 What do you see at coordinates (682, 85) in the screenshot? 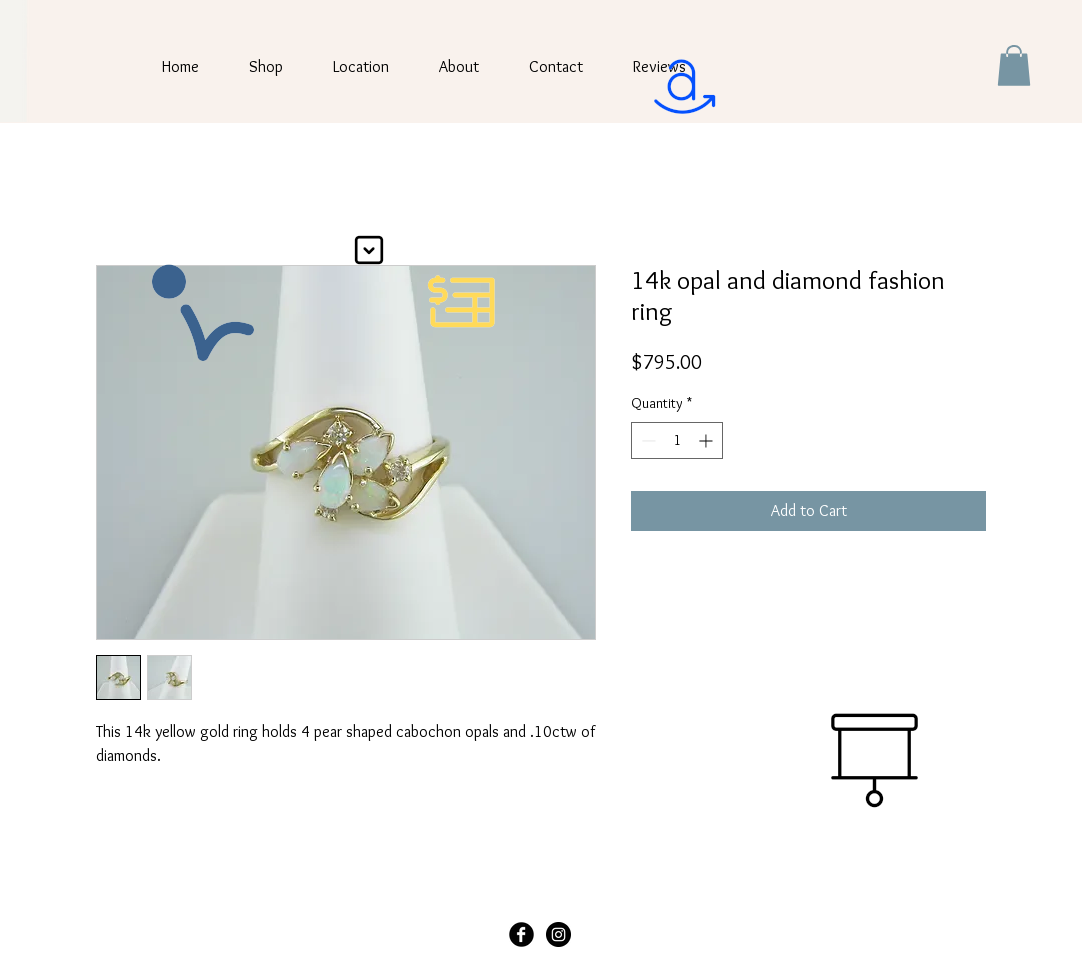
I see `visit Amazon website or app` at bounding box center [682, 85].